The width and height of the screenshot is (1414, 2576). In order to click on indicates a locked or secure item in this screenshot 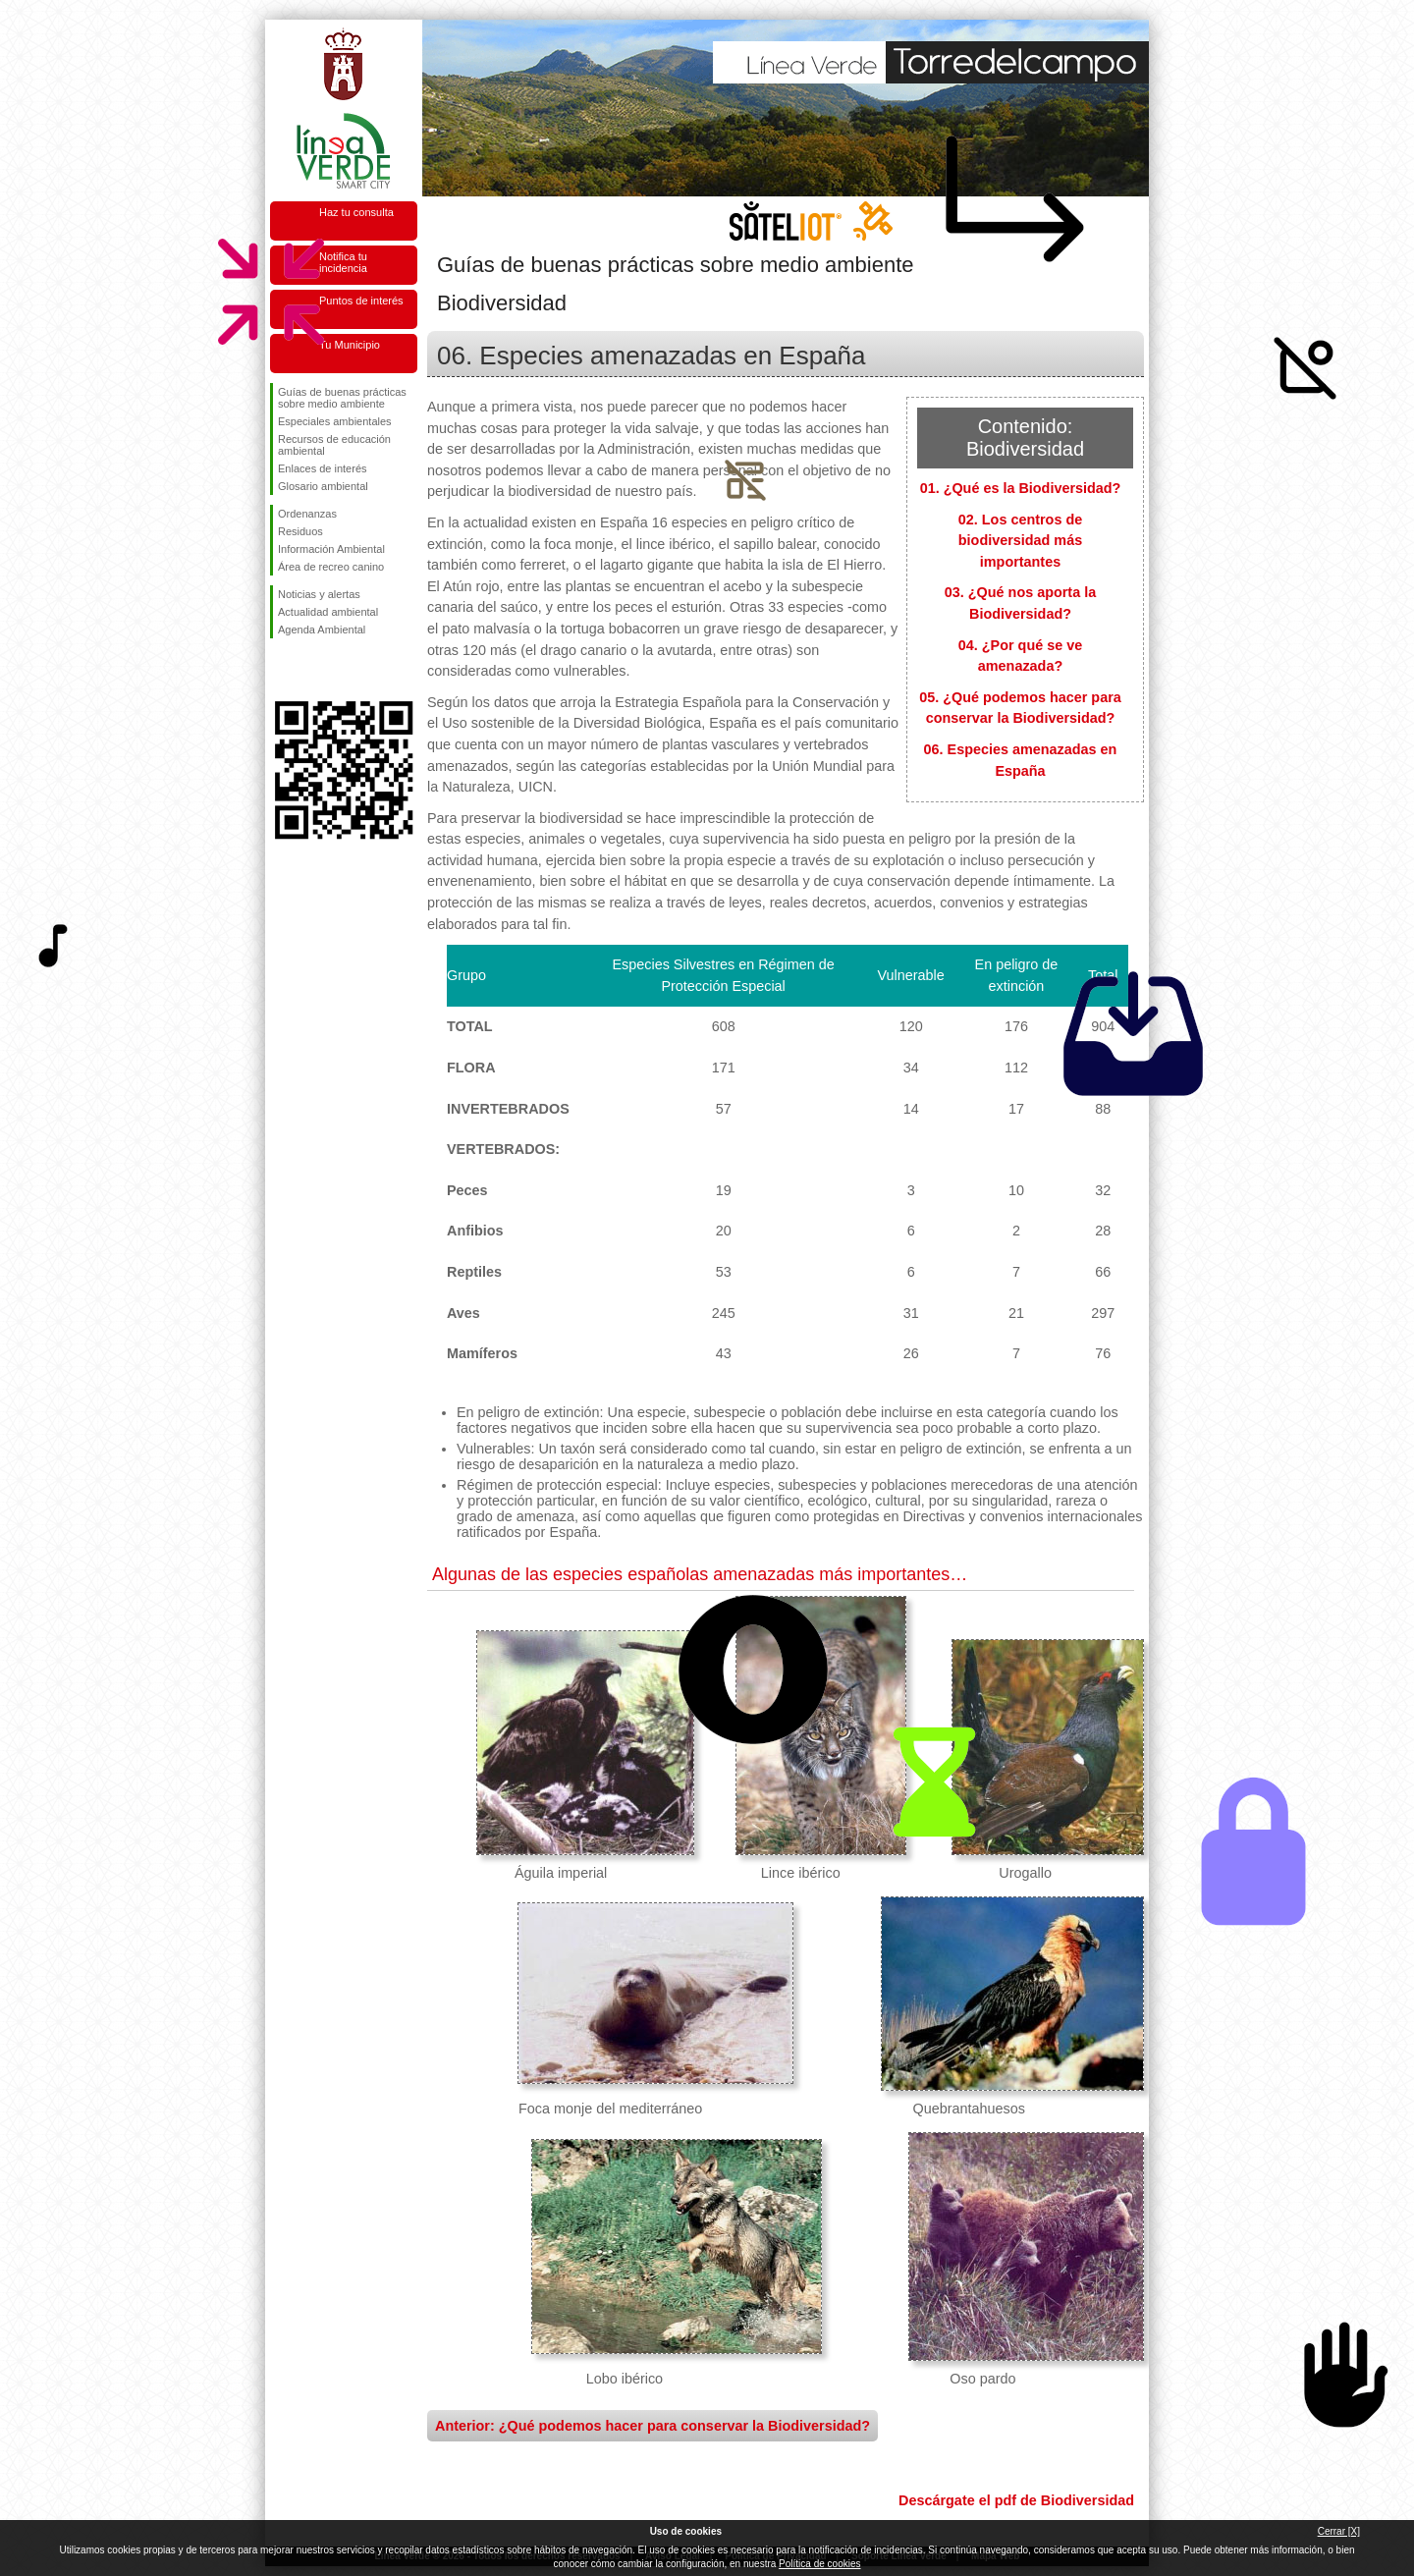, I will do `click(1253, 1855)`.